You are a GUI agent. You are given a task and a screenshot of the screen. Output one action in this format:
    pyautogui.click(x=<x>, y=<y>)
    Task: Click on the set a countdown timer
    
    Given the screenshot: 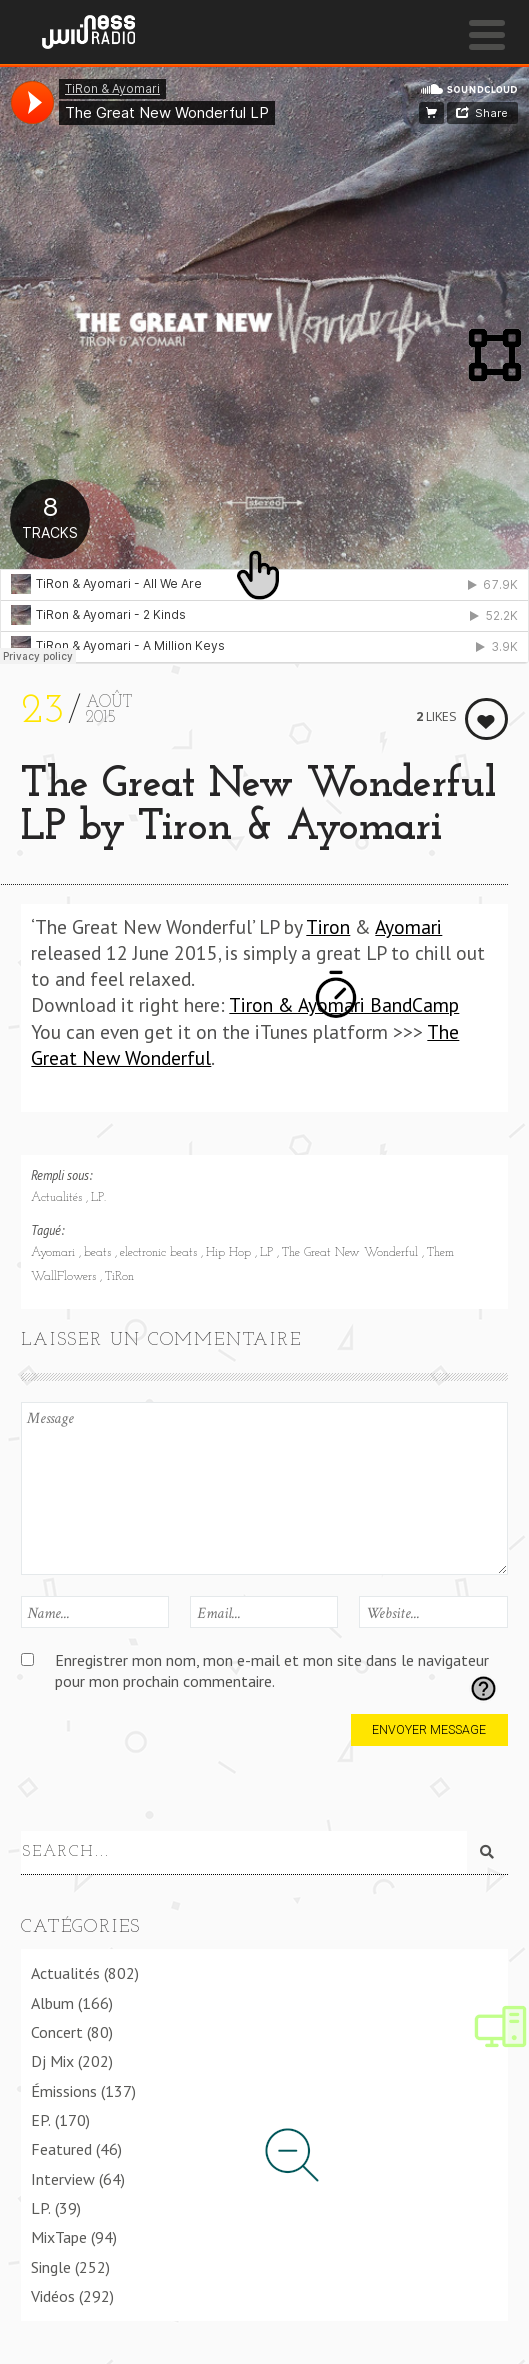 What is the action you would take?
    pyautogui.click(x=336, y=996)
    